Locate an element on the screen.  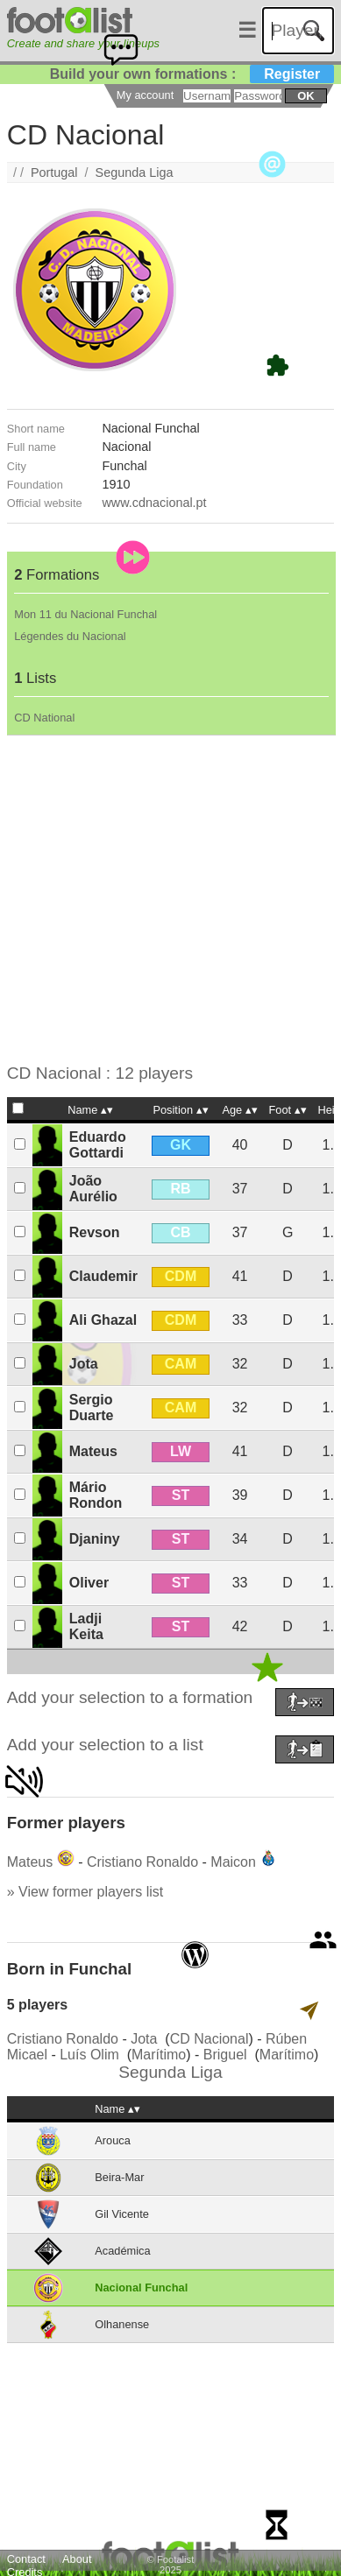
add to favorites is located at coordinates (267, 1667).